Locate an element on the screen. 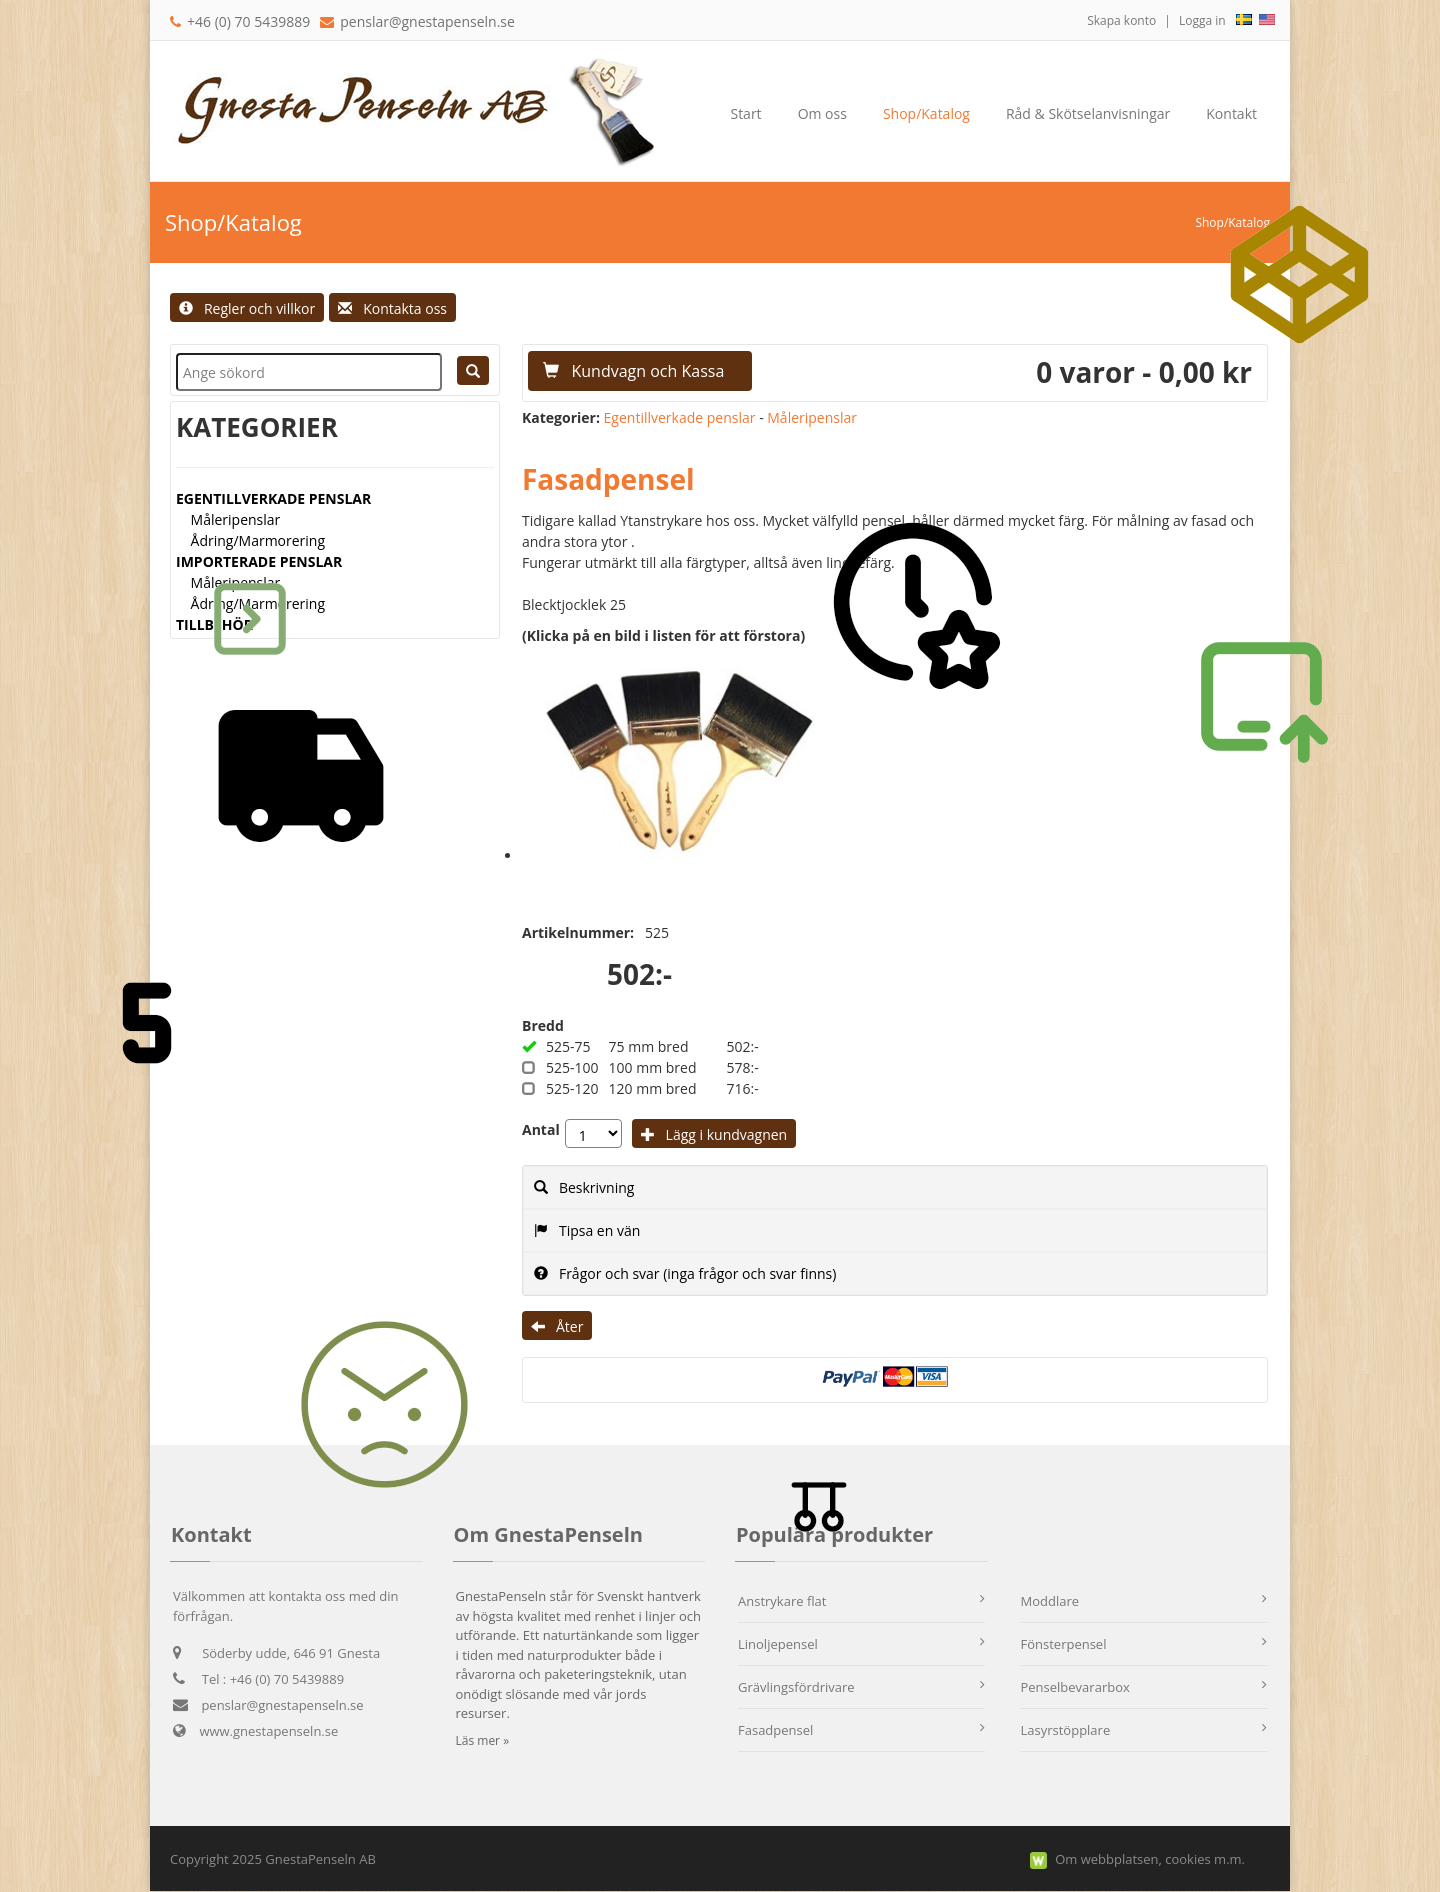 The height and width of the screenshot is (1892, 1440). react to a message with anger is located at coordinates (384, 1404).